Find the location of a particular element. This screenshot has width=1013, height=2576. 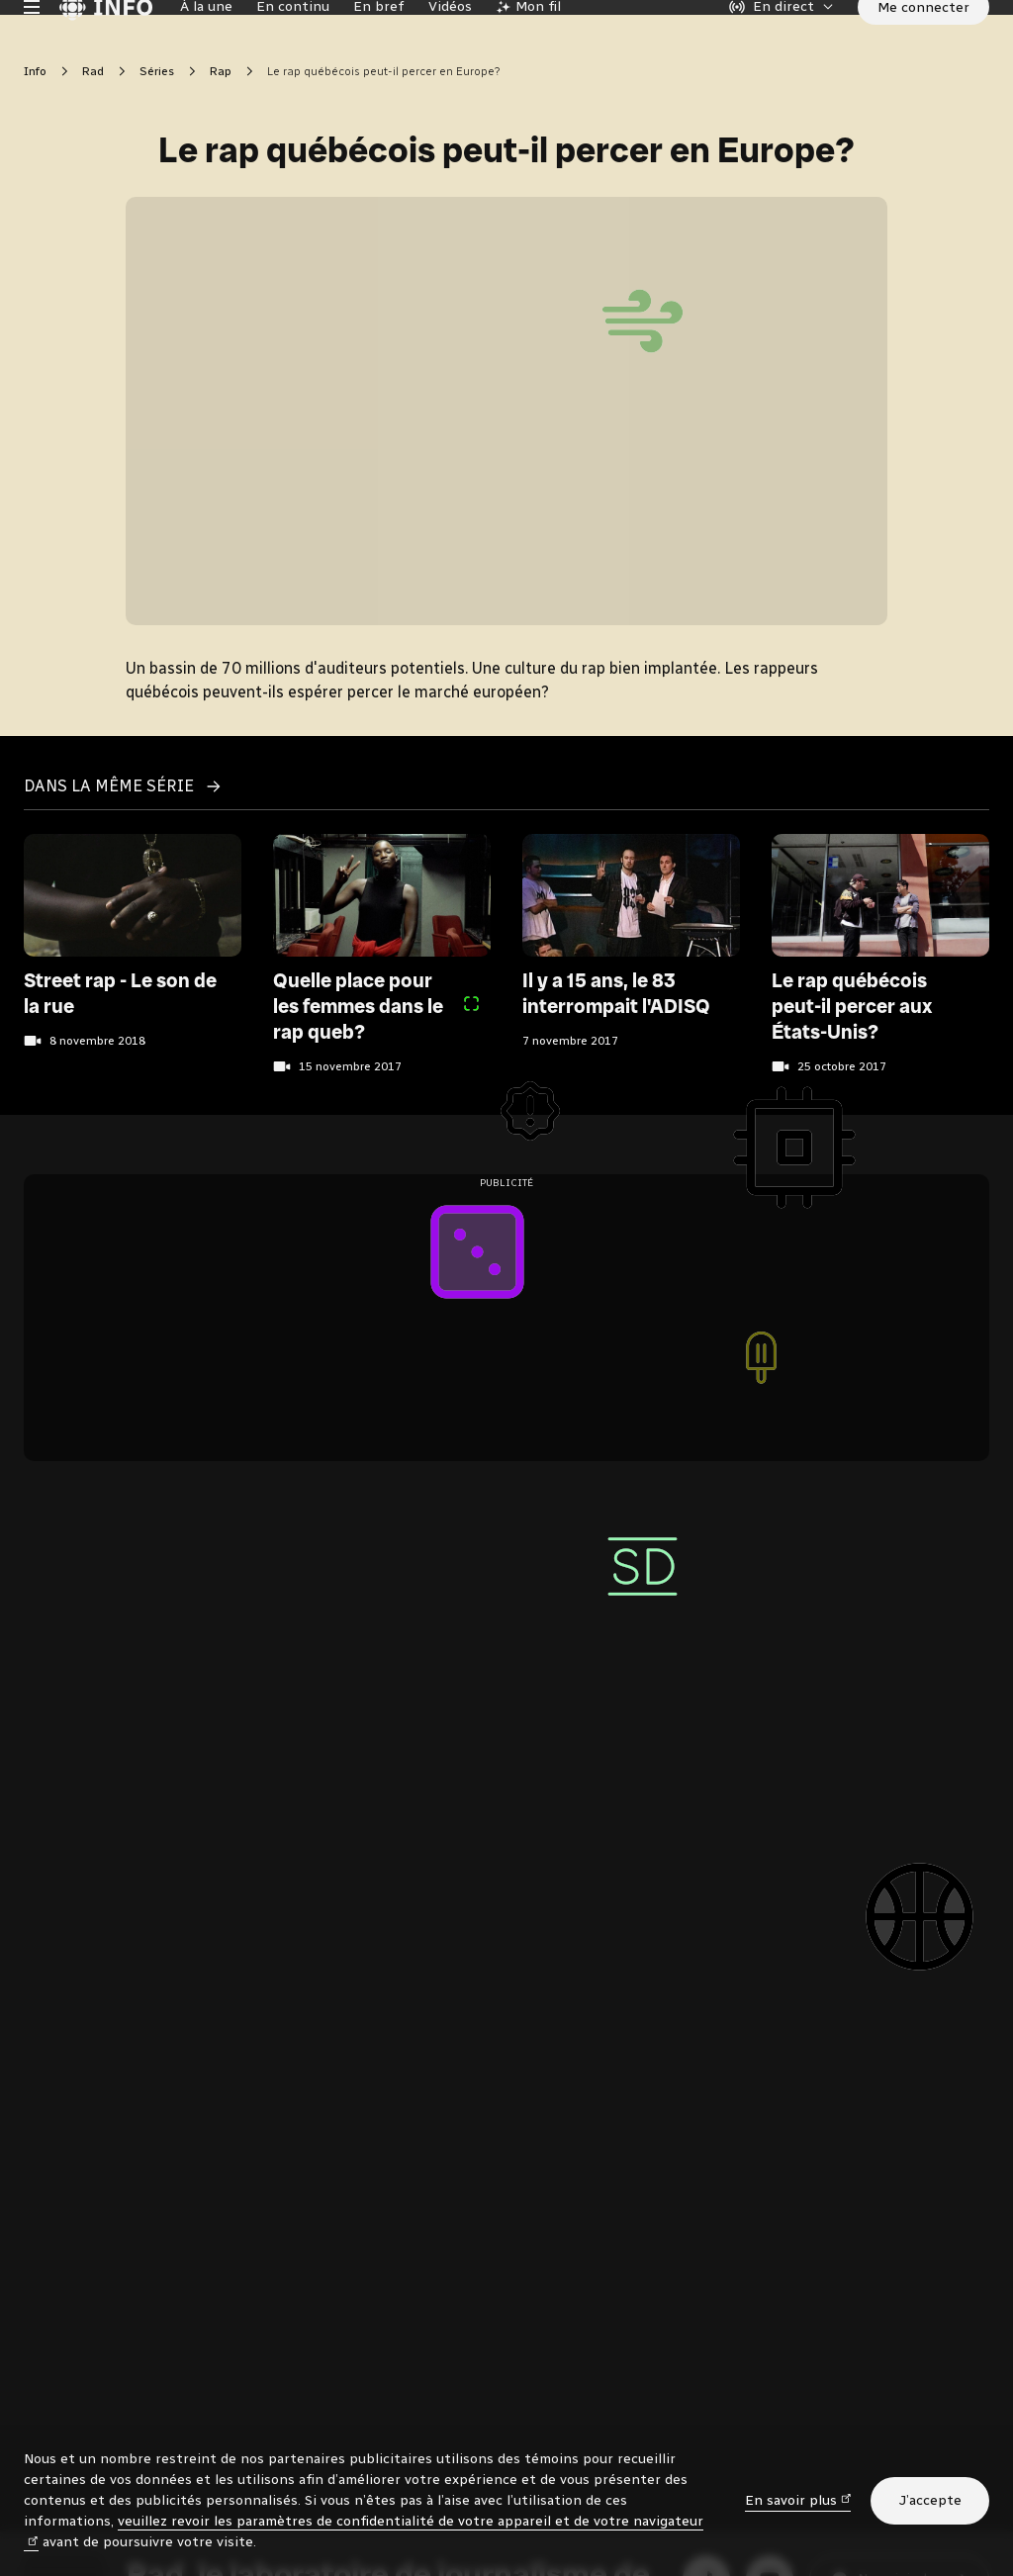

indicates standard definition video quality is located at coordinates (642, 1566).